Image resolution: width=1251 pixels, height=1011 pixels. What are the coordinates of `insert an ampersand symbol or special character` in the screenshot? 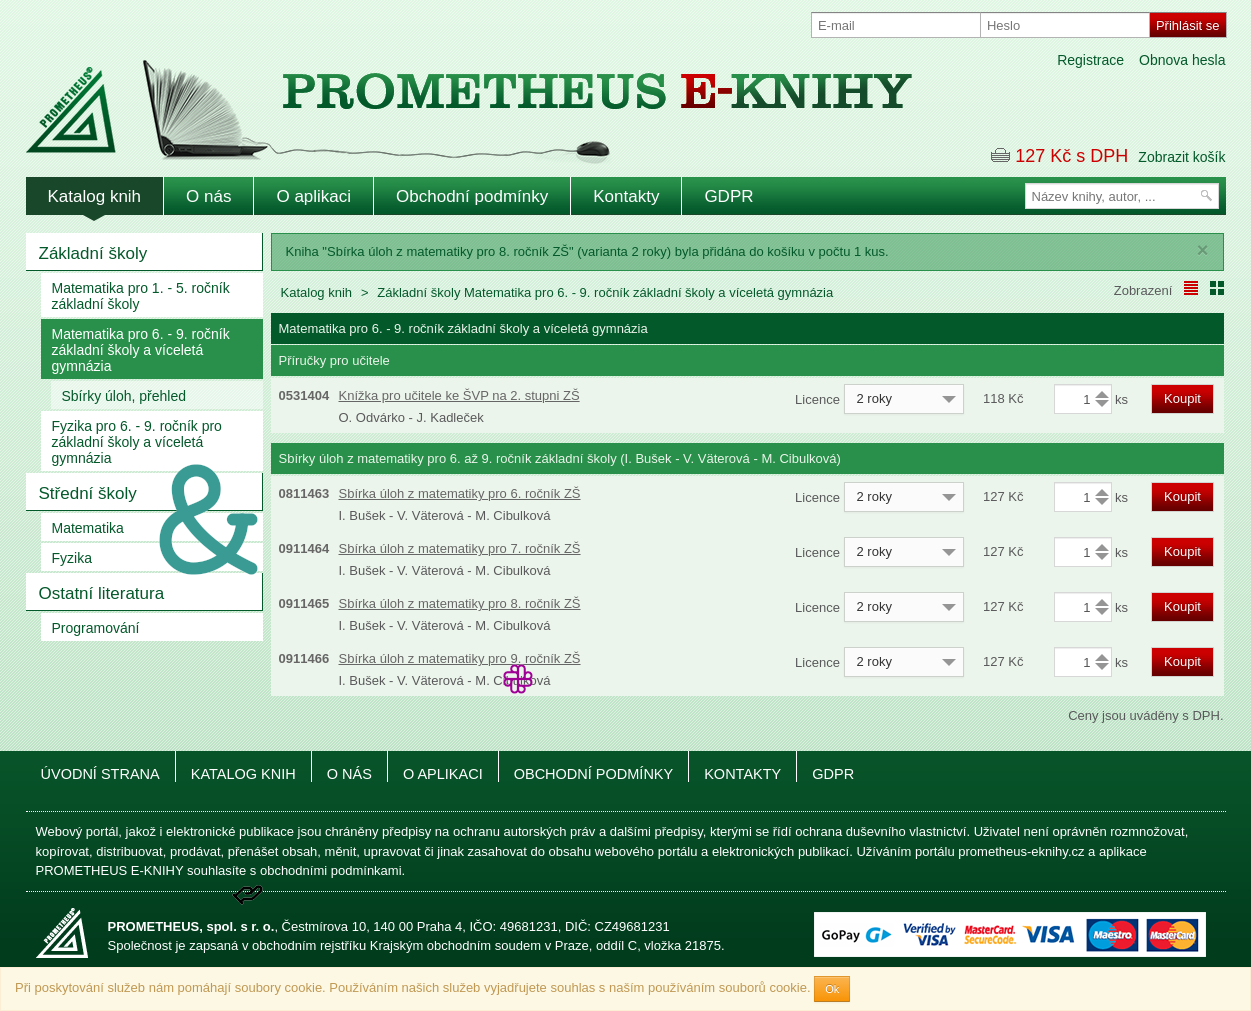 It's located at (208, 519).